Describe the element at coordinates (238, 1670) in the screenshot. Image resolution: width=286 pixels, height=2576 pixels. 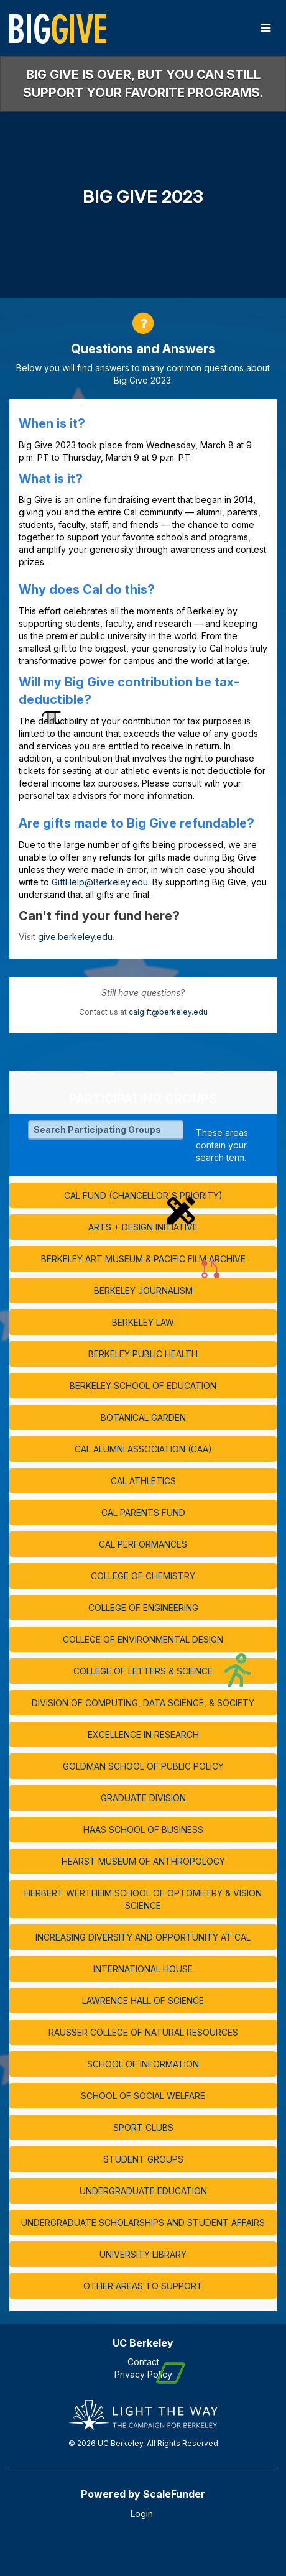
I see `indicates walking directions or pedestrian mode` at that location.